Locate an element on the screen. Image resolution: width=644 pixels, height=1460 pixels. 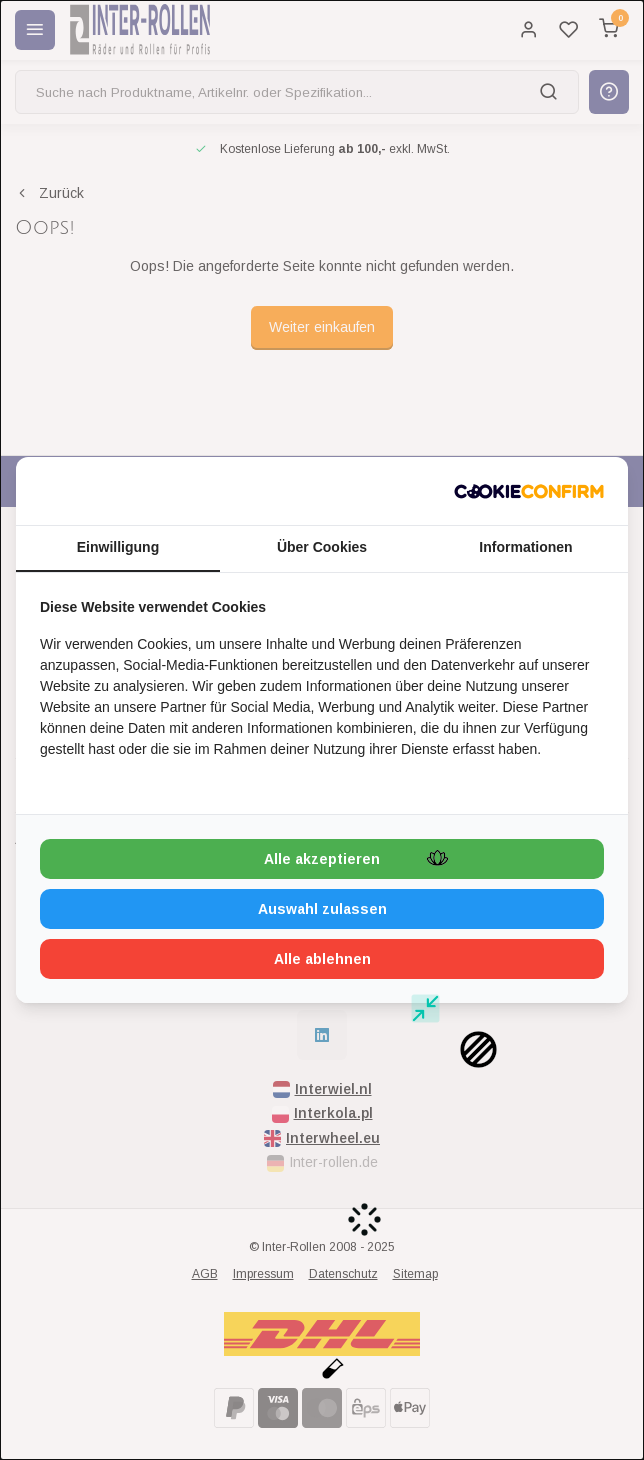
access boules or pétanque game is located at coordinates (478, 1049).